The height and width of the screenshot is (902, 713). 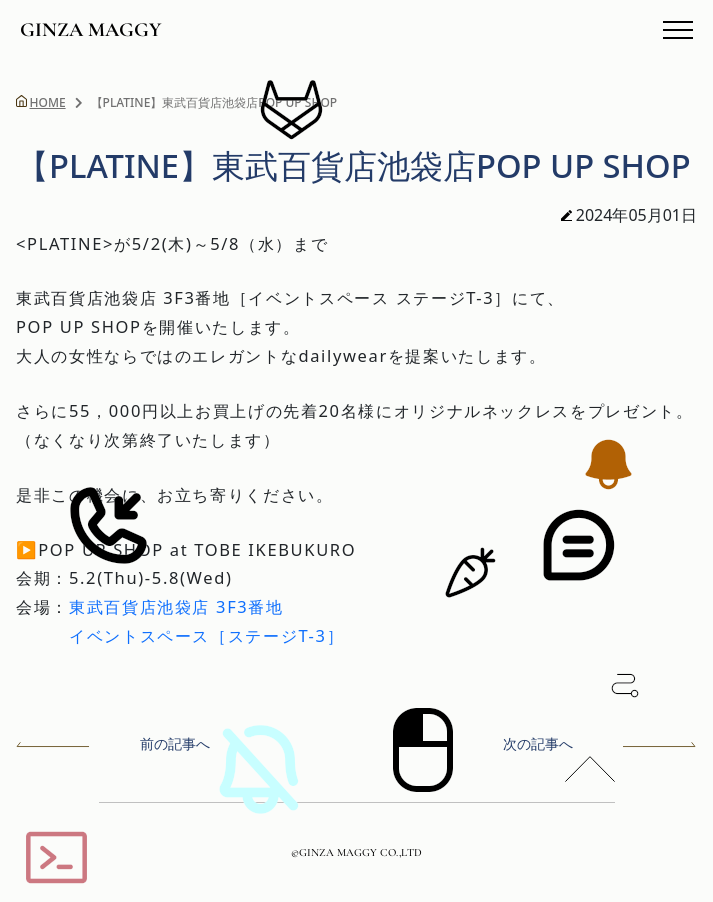 What do you see at coordinates (56, 857) in the screenshot?
I see `open terminal or command line interface` at bounding box center [56, 857].